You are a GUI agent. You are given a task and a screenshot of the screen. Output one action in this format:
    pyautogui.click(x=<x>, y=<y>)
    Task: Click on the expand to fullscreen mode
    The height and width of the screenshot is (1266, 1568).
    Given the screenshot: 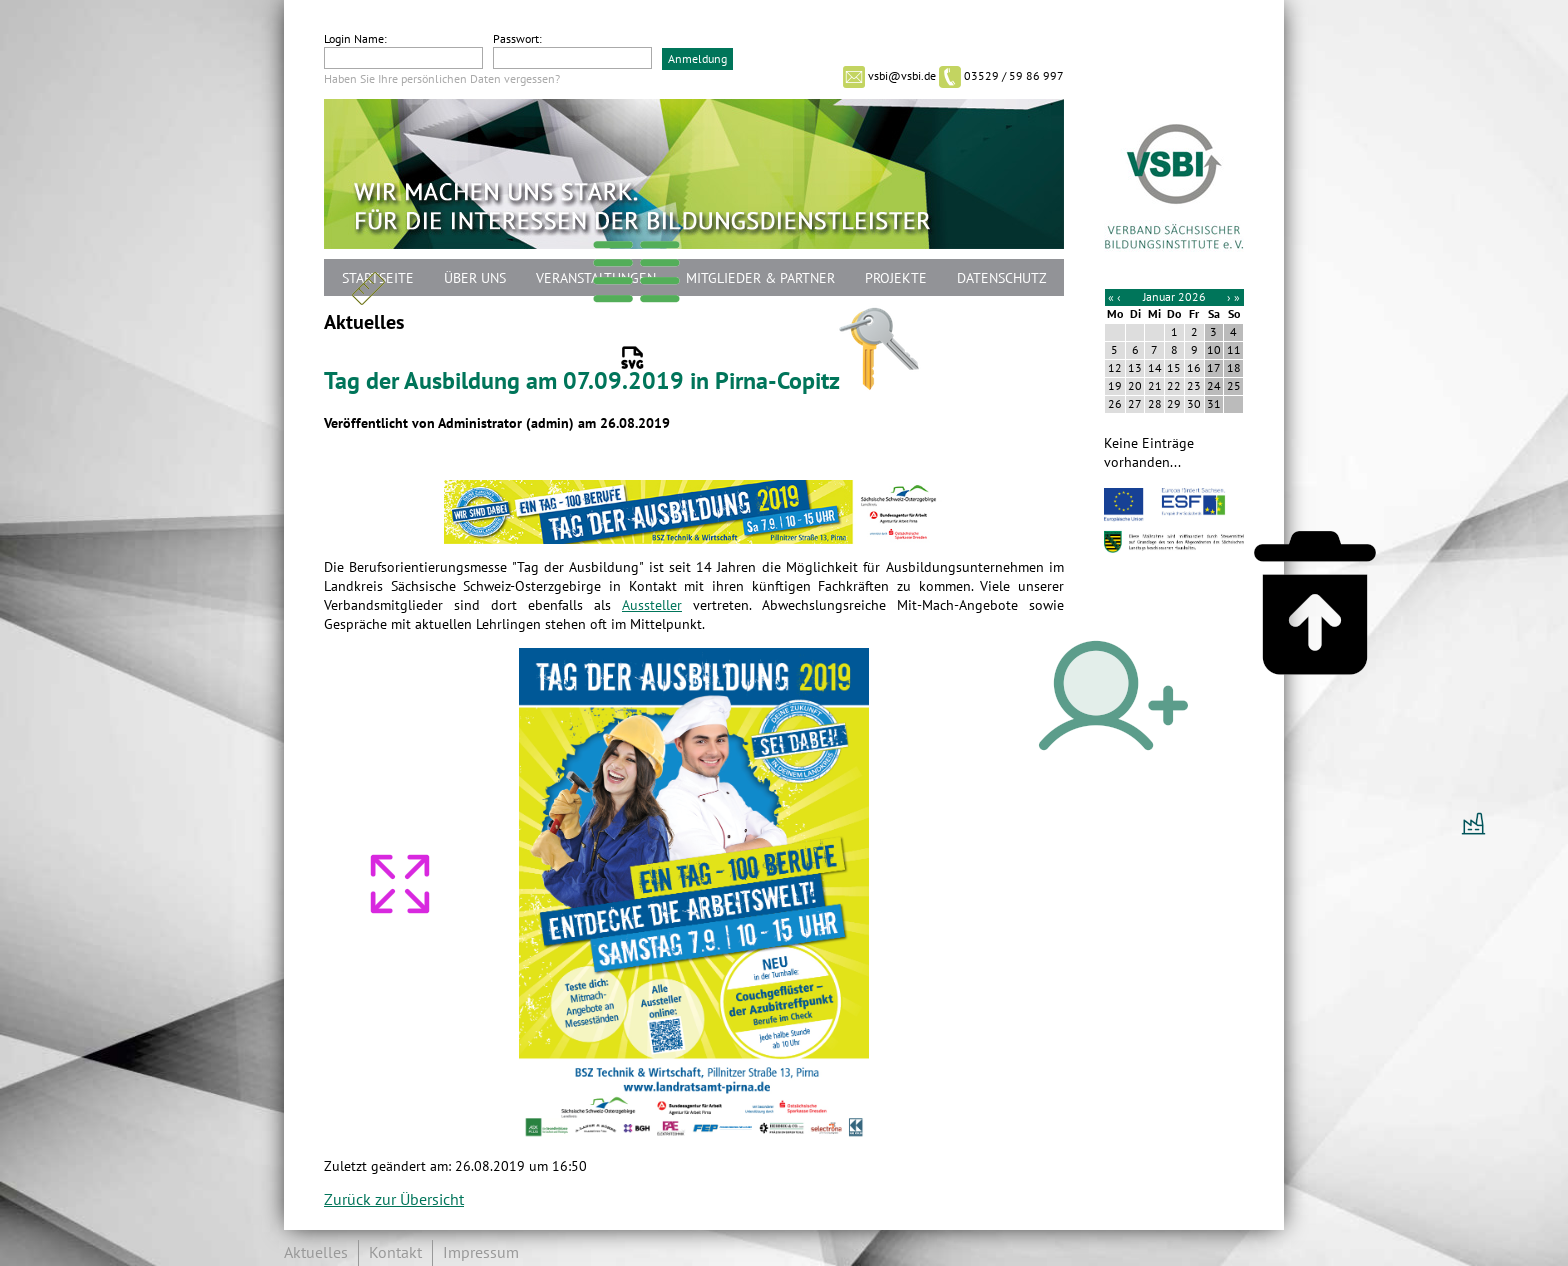 What is the action you would take?
    pyautogui.click(x=400, y=884)
    